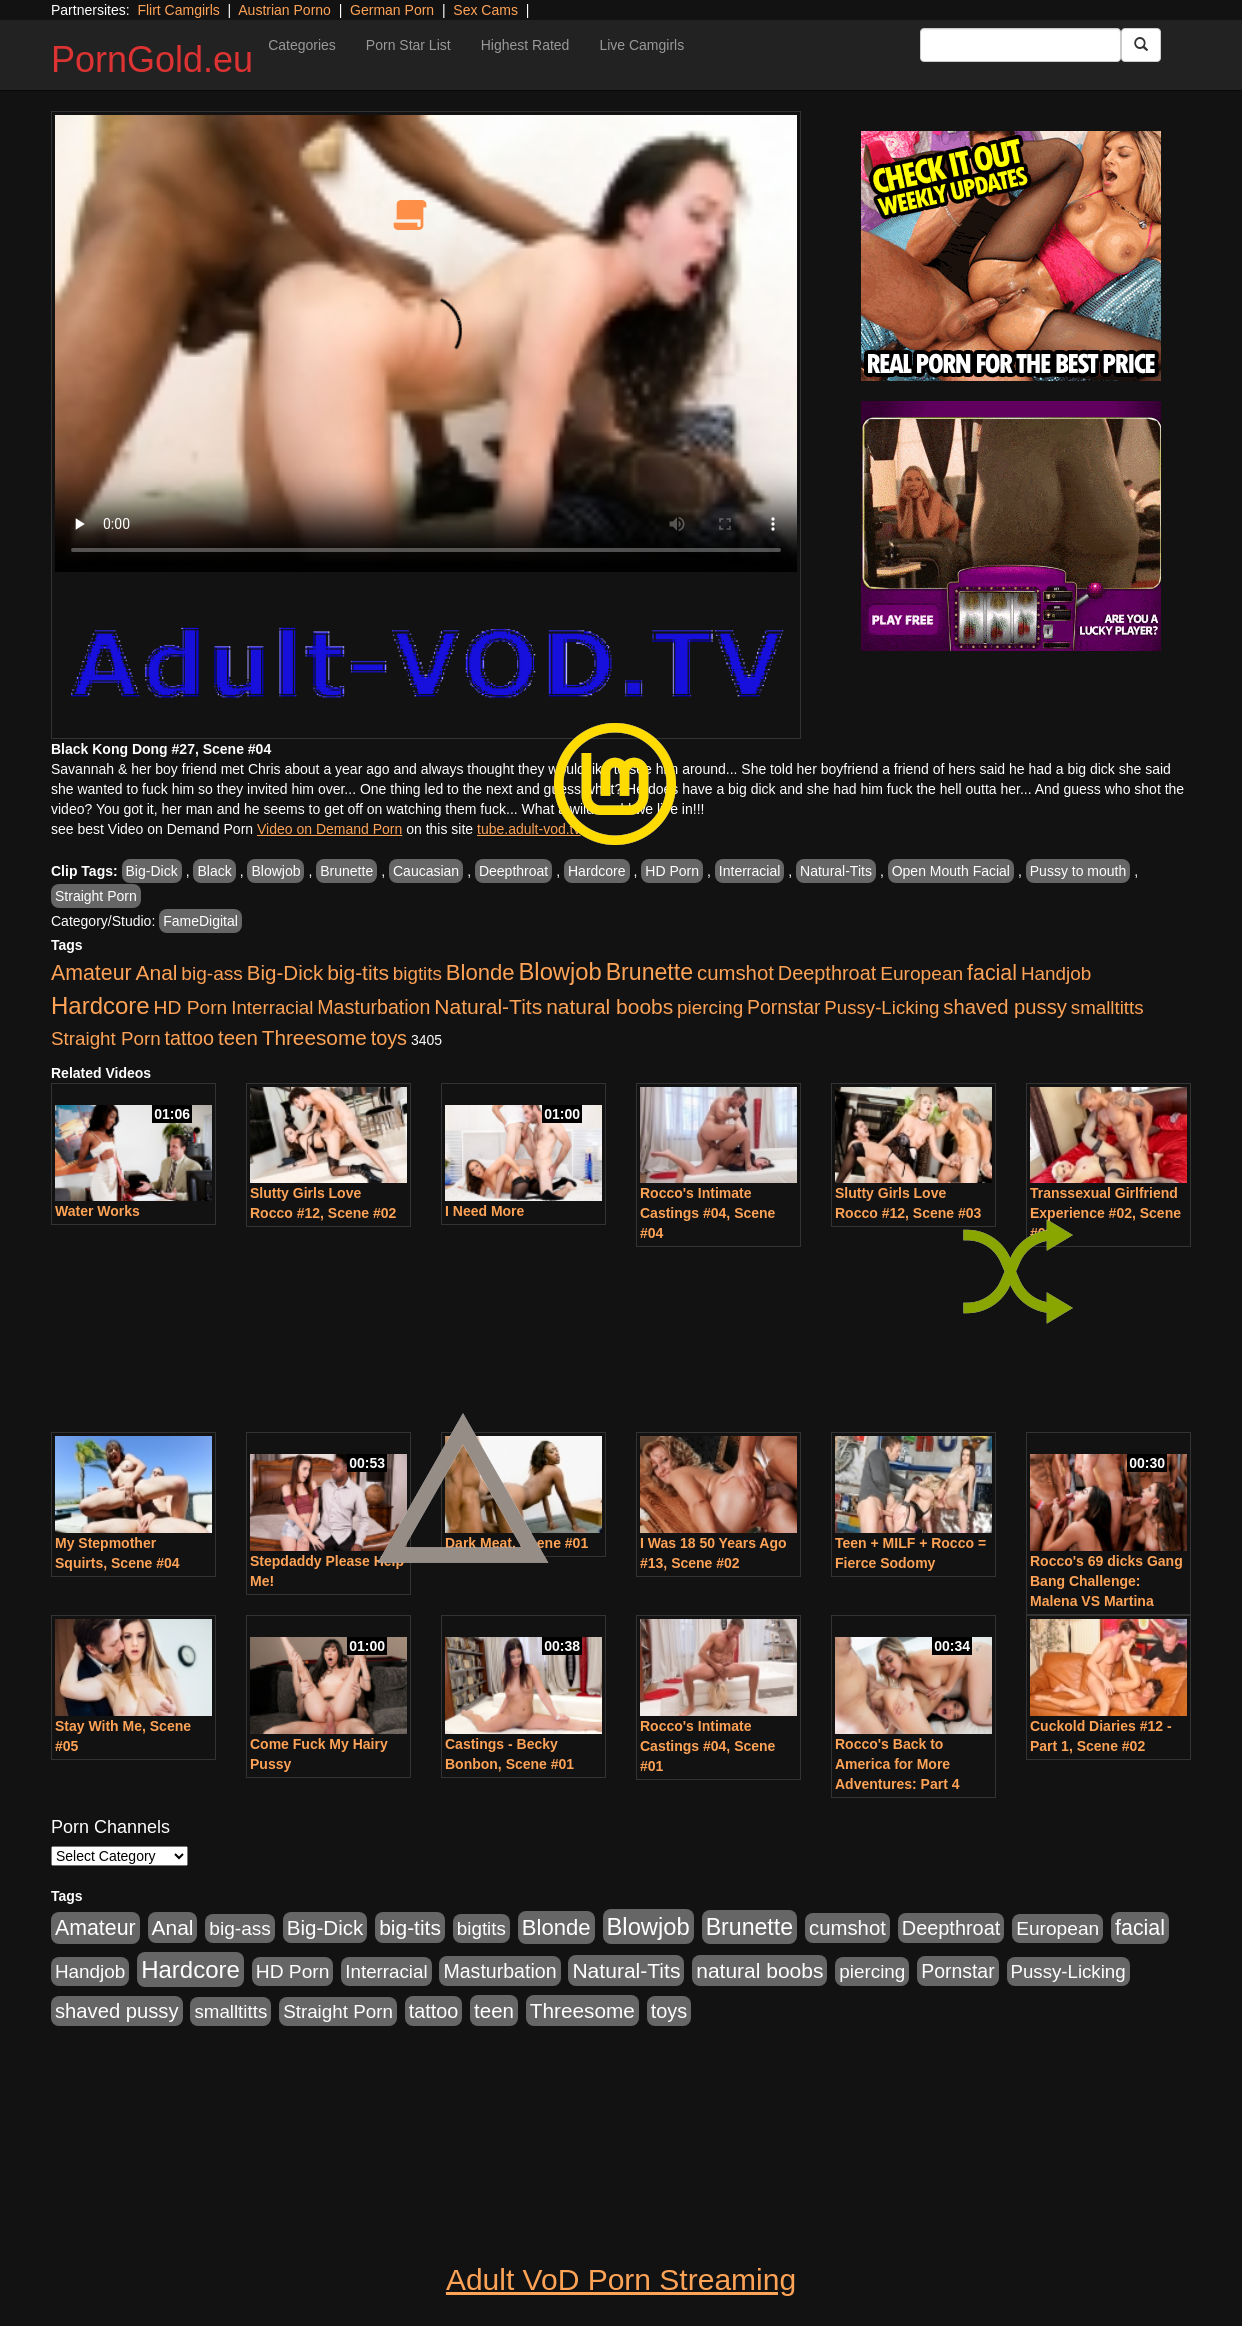  I want to click on vercel logo, so click(463, 1488).